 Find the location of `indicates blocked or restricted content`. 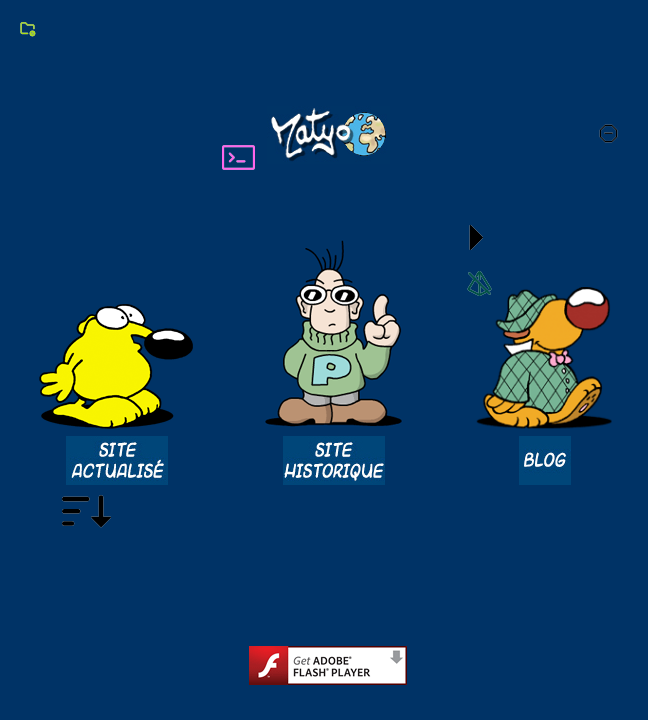

indicates blocked or restricted content is located at coordinates (608, 133).